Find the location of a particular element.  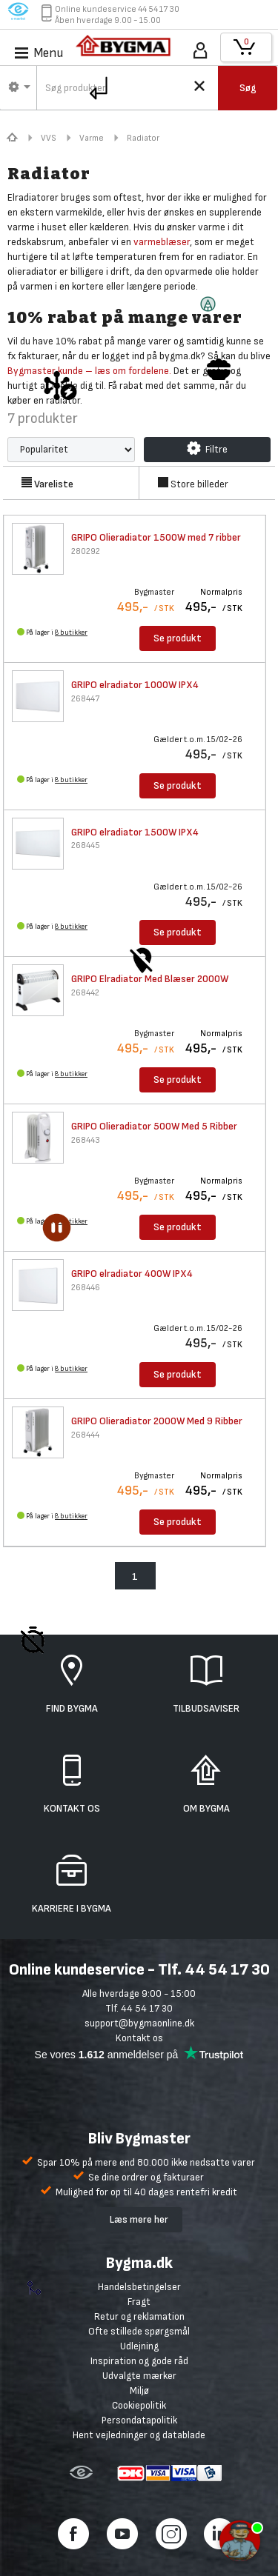

access AI-powered network automation is located at coordinates (60, 385).